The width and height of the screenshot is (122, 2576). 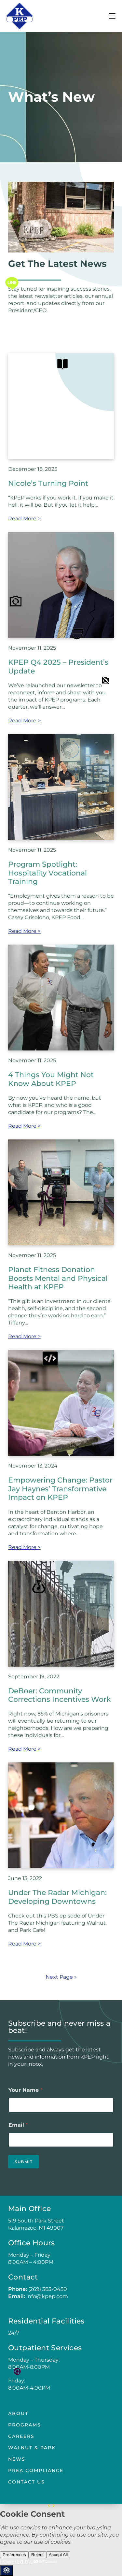 I want to click on launch ubuntu operating system, so click(x=17, y=2371).